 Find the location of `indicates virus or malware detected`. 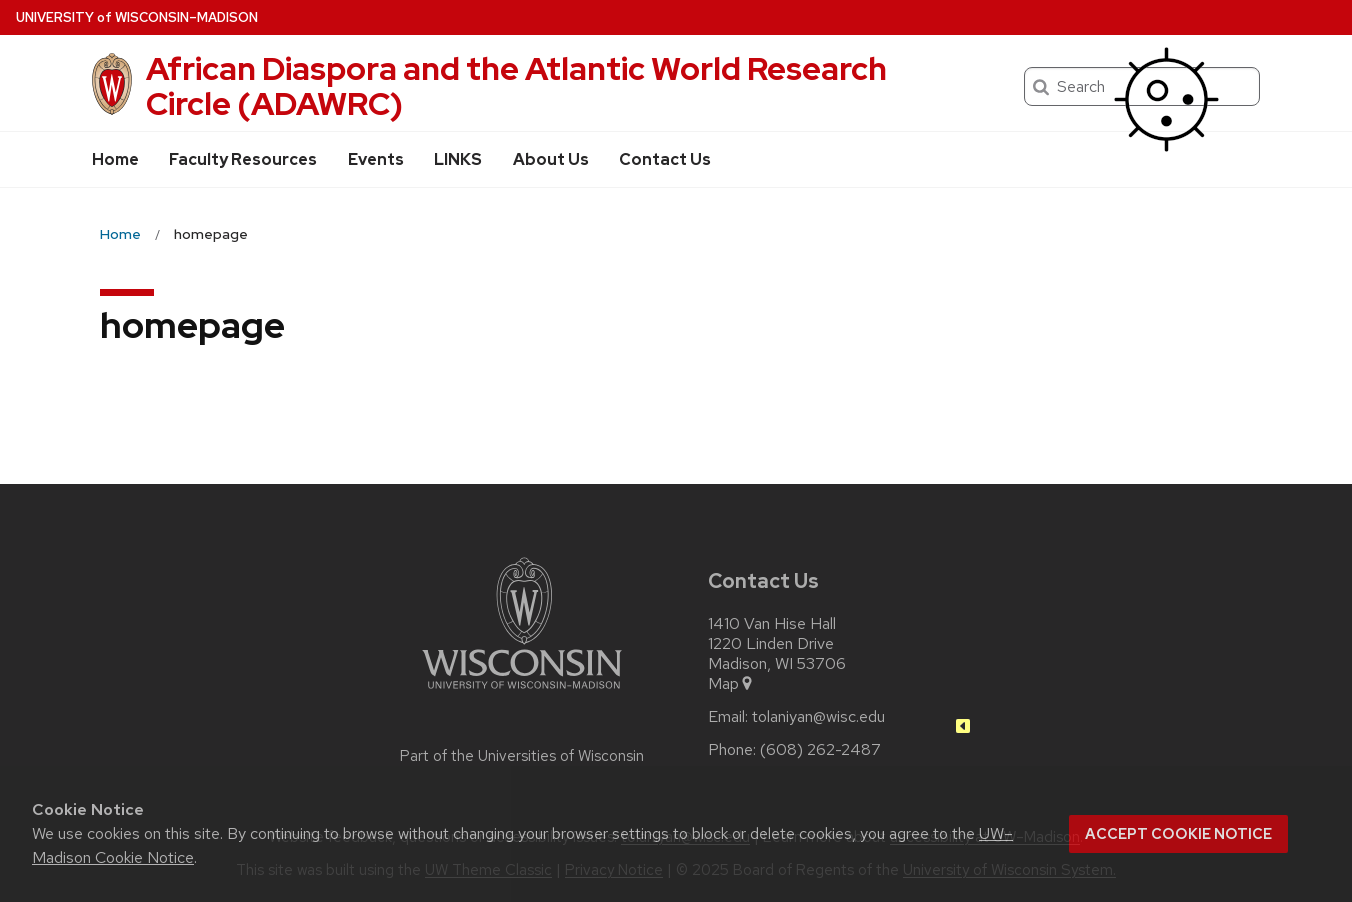

indicates virus or malware detected is located at coordinates (1166, 99).